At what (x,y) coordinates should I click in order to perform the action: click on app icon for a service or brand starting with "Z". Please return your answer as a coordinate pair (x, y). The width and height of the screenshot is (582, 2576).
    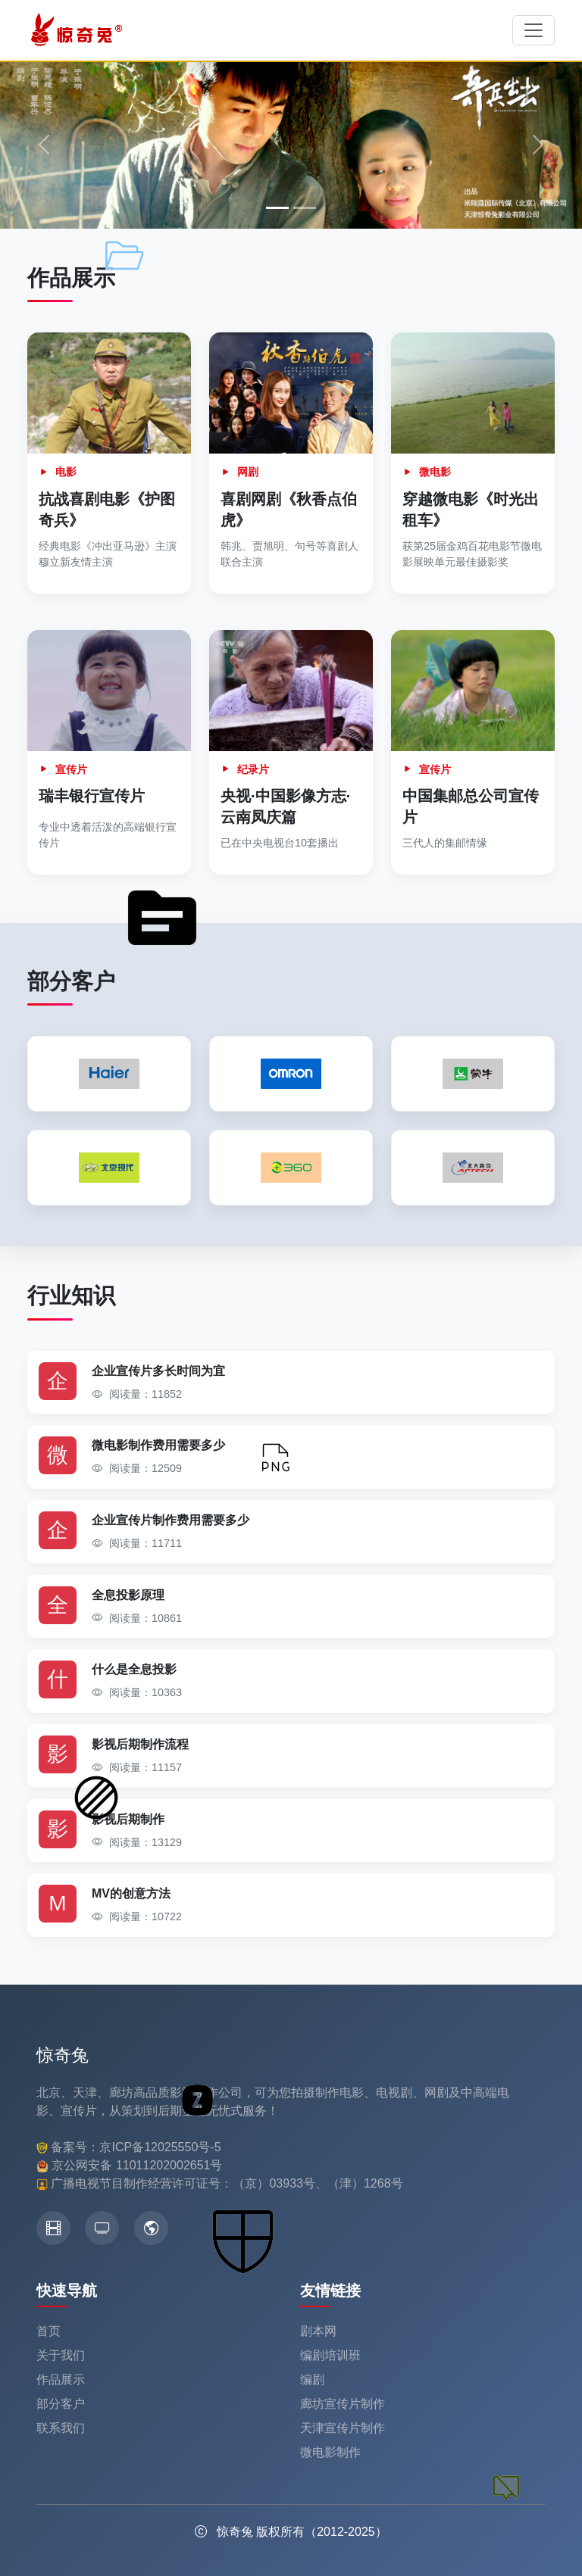
    Looking at the image, I should click on (197, 2100).